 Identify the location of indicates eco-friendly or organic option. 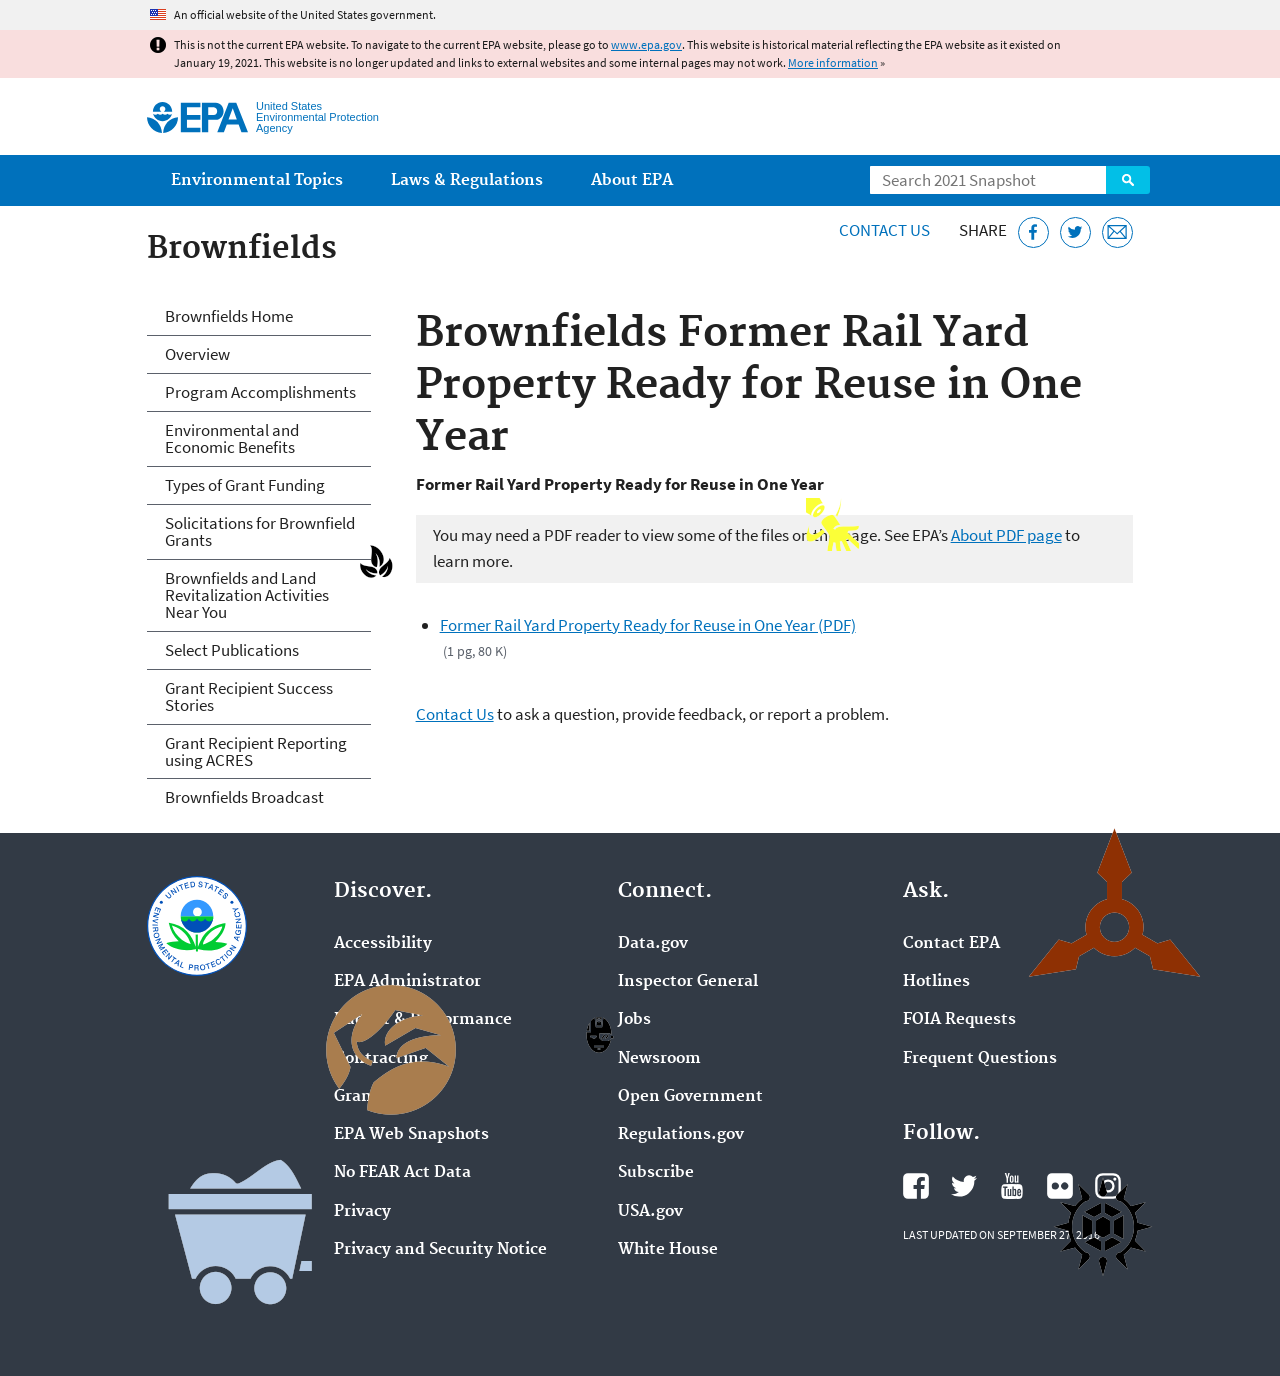
(376, 561).